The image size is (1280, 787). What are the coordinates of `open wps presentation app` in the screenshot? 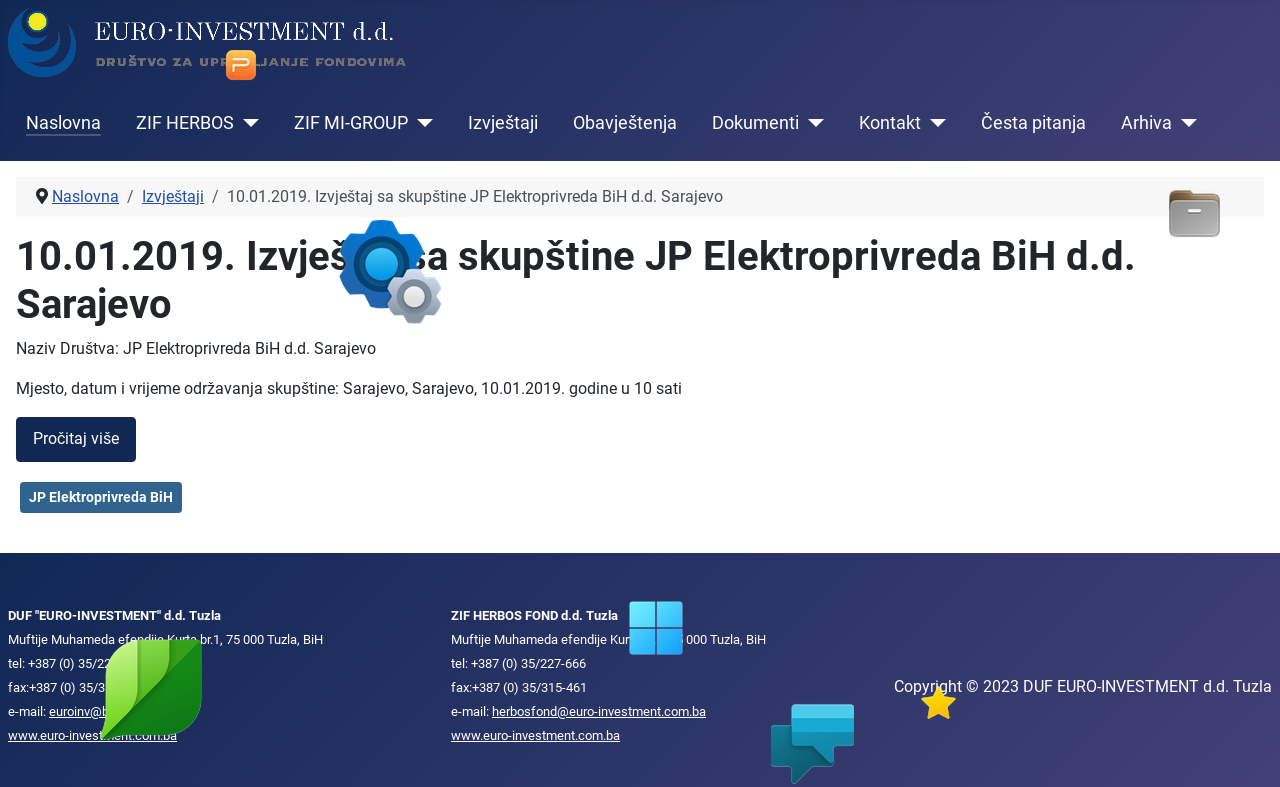 It's located at (241, 65).